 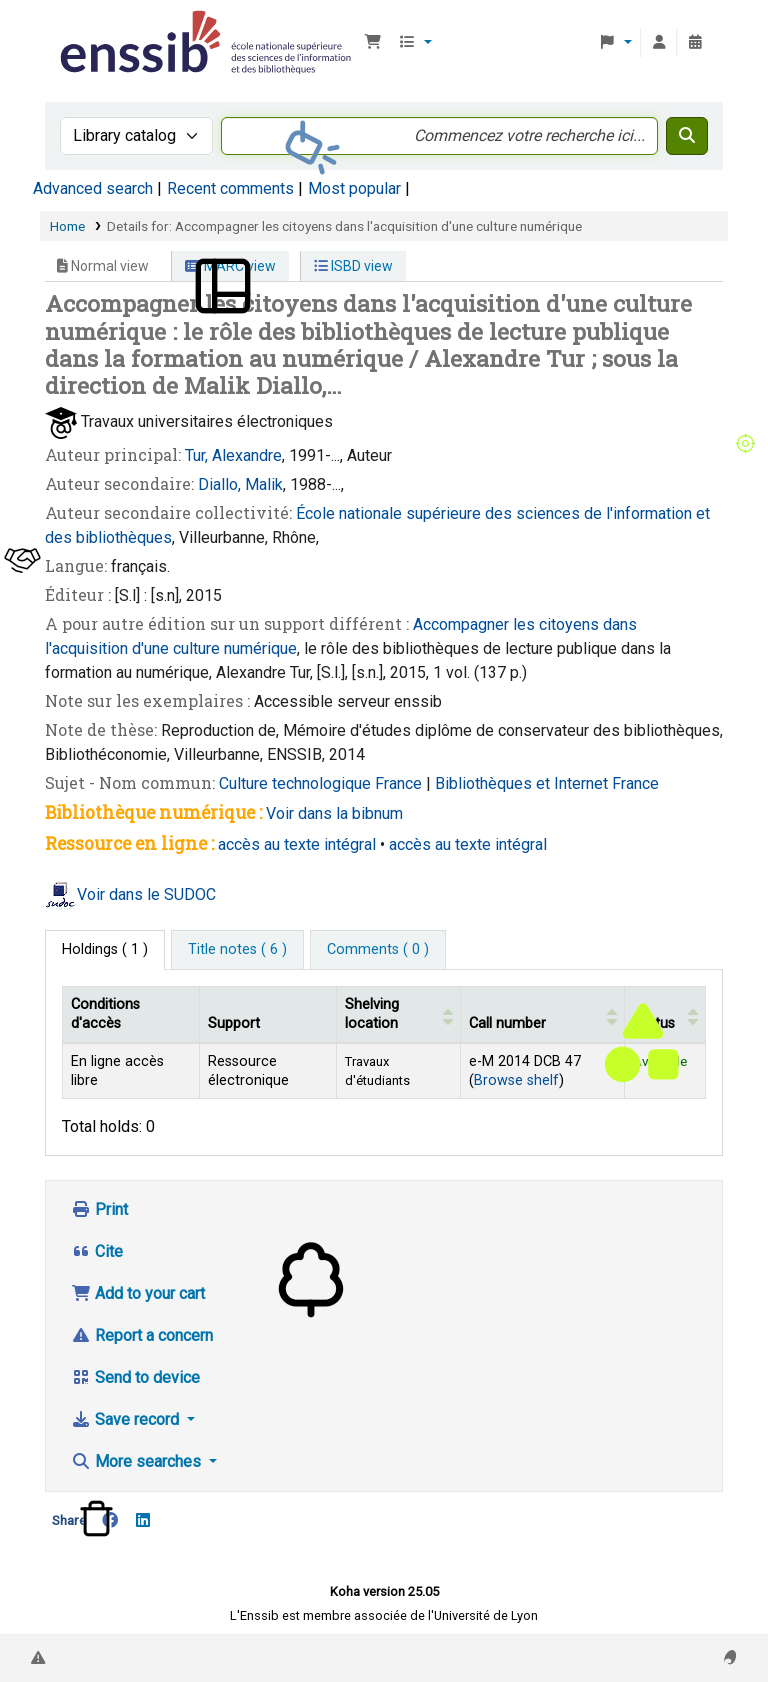 I want to click on initiate a partnership or collaboration, so click(x=22, y=559).